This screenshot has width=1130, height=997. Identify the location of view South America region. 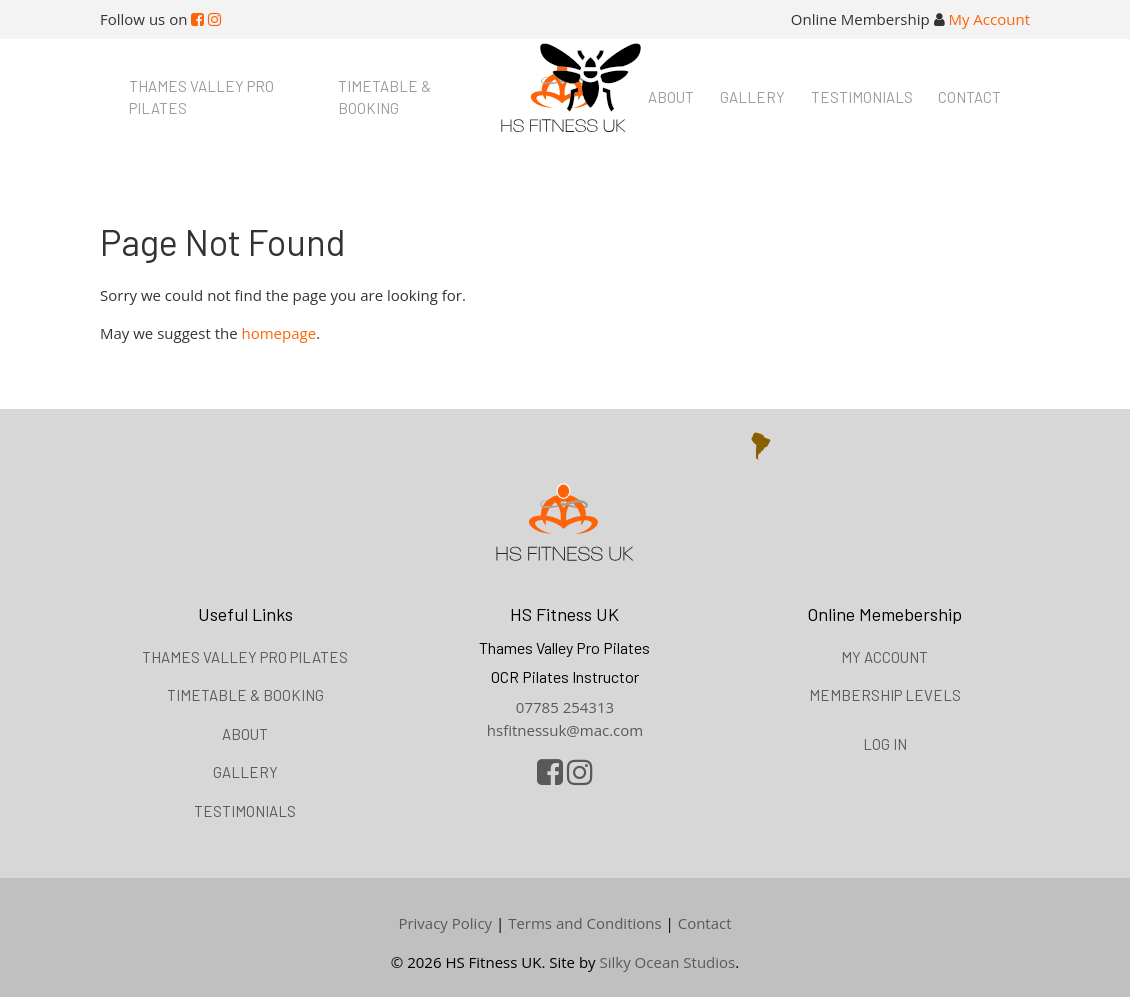
(761, 446).